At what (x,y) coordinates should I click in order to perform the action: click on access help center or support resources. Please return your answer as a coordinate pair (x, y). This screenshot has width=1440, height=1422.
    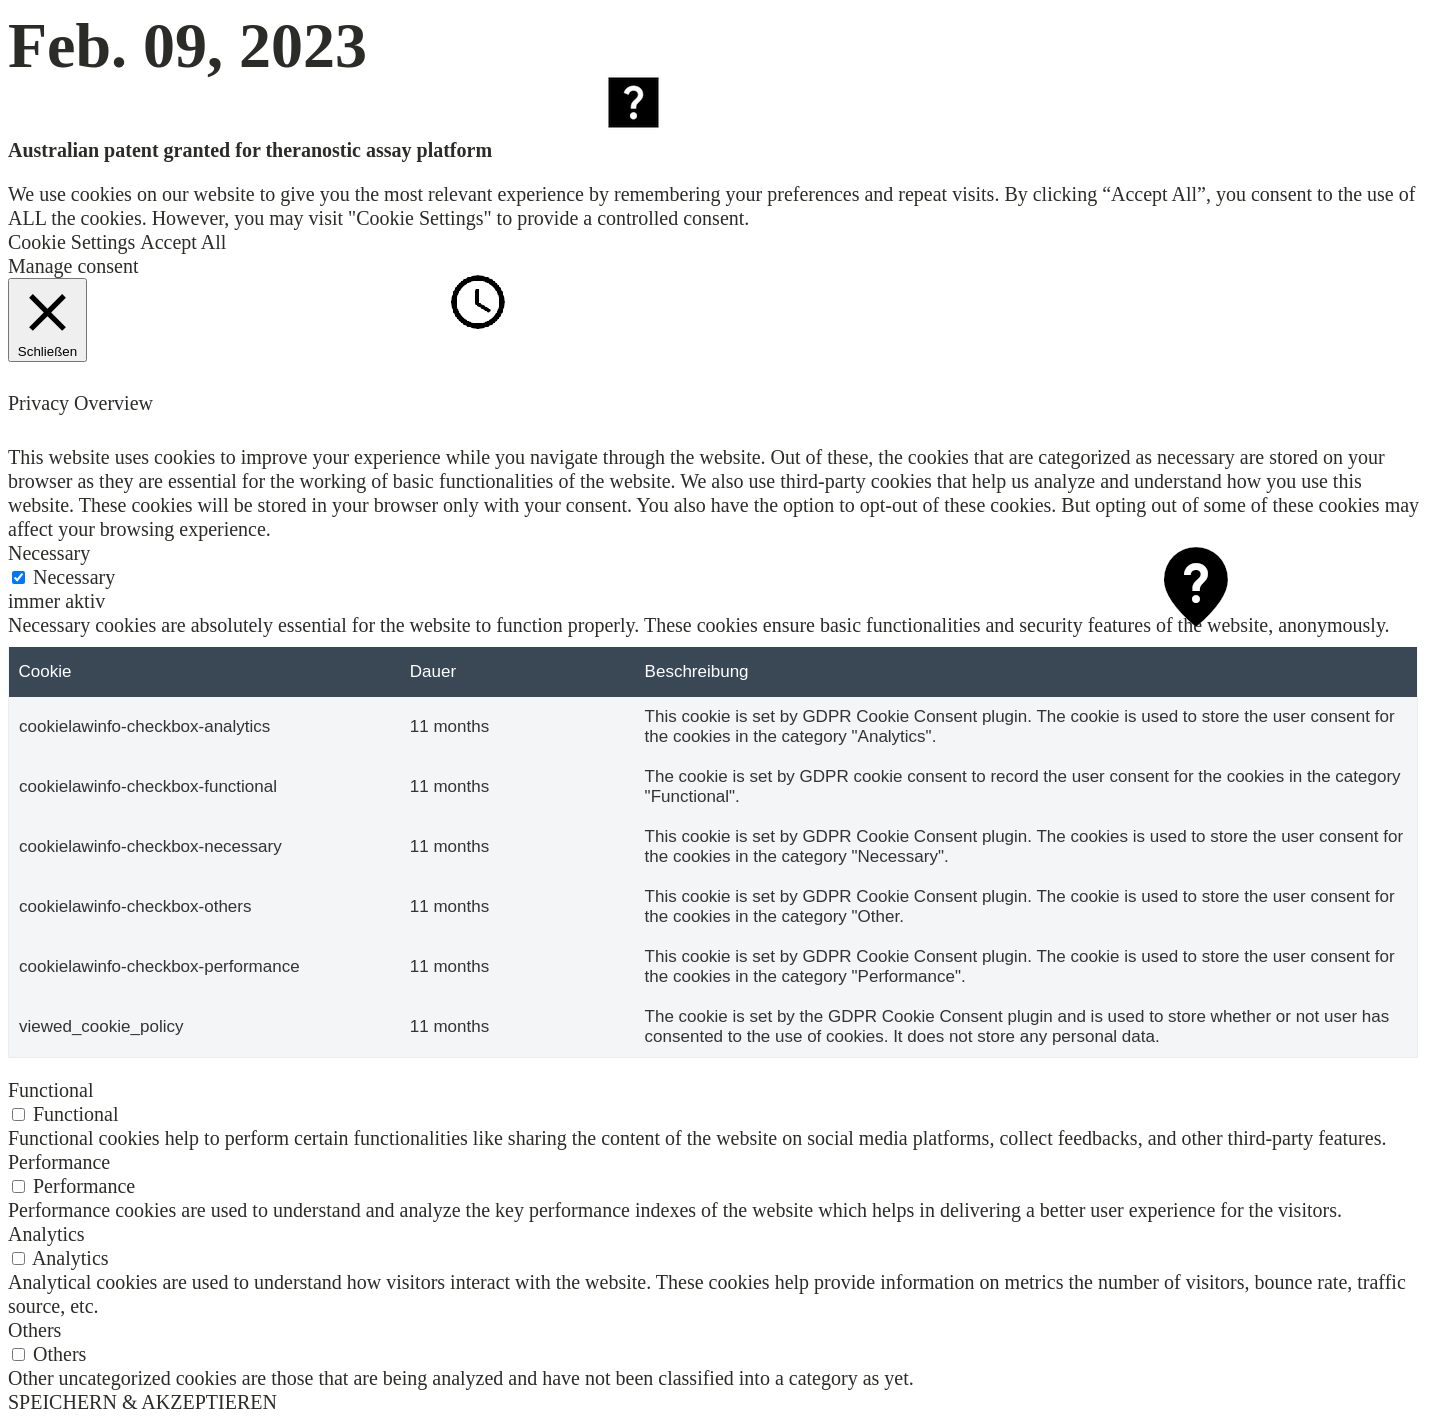
    Looking at the image, I should click on (633, 102).